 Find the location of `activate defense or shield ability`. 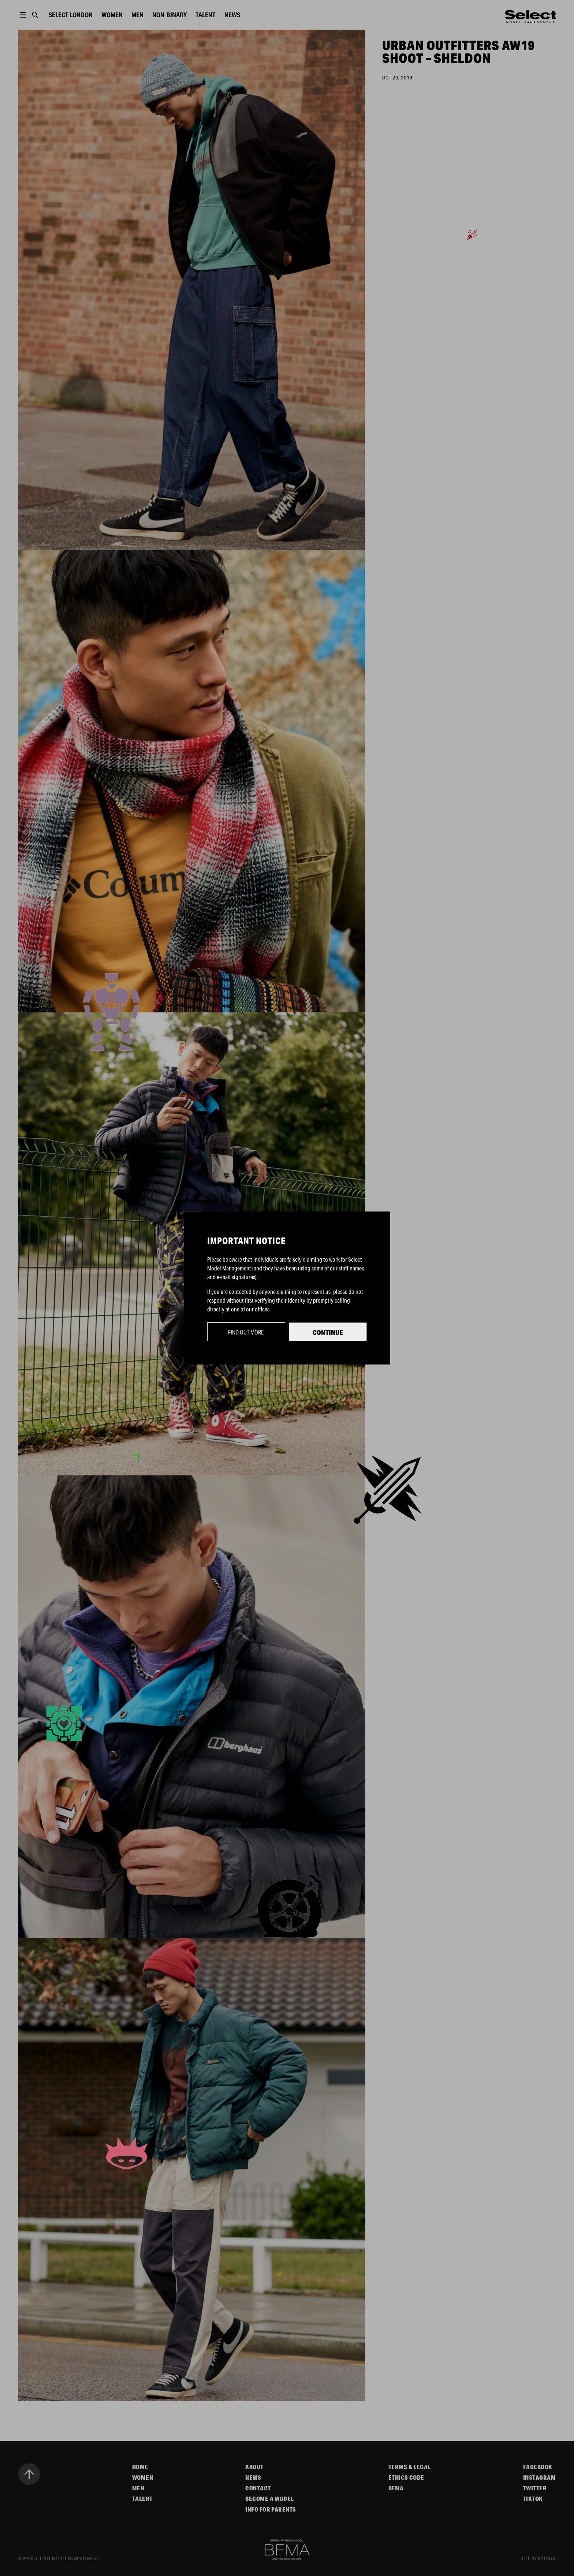

activate defense or shield ability is located at coordinates (127, 2154).